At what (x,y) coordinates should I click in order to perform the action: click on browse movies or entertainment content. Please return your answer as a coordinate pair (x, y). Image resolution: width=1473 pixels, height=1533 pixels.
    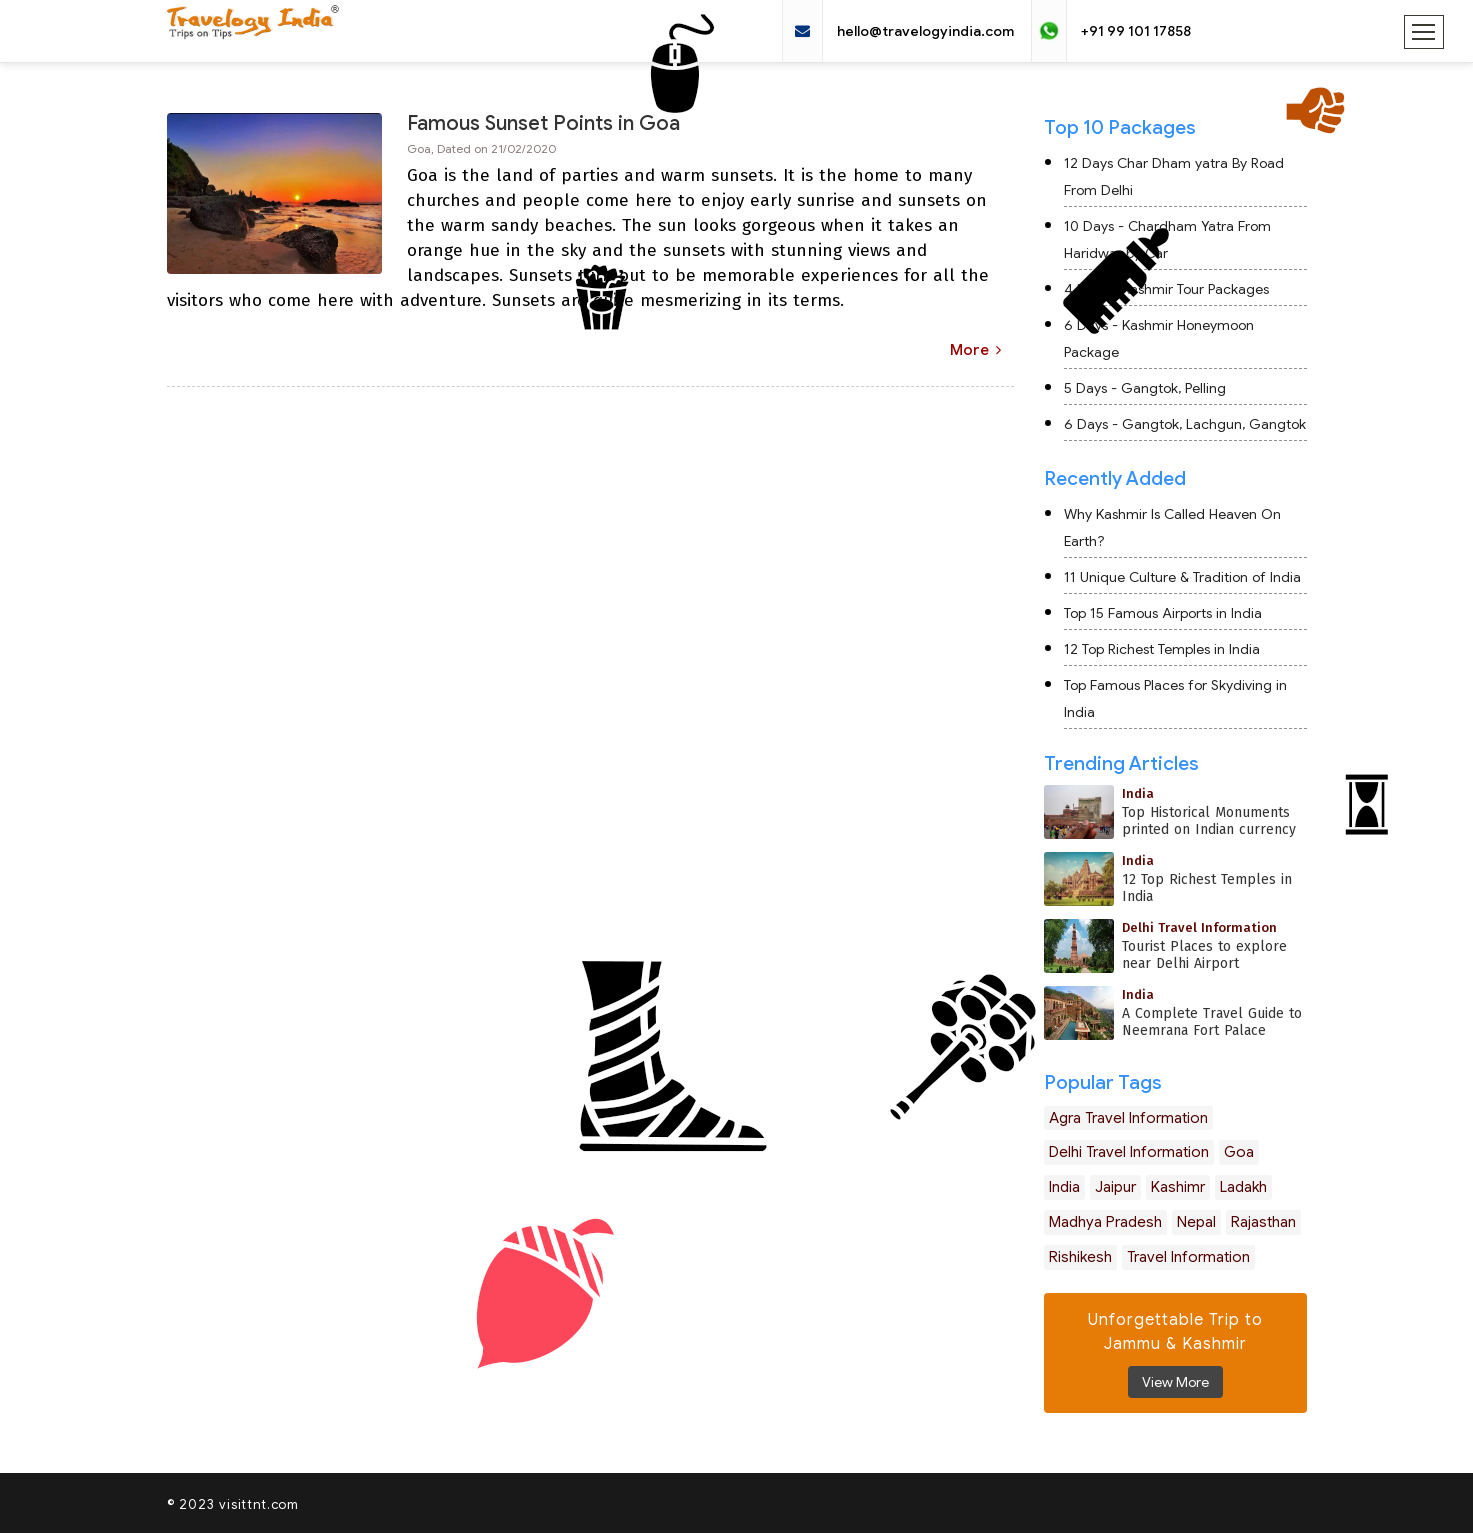
    Looking at the image, I should click on (601, 297).